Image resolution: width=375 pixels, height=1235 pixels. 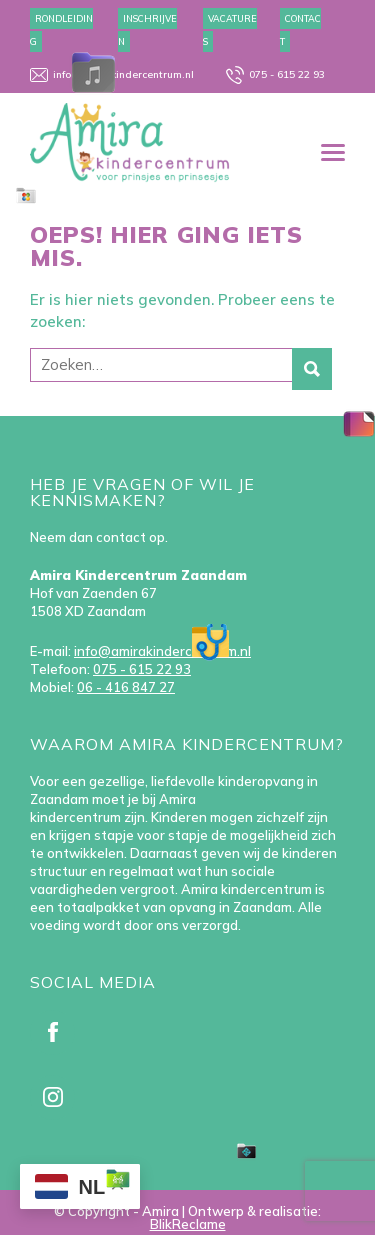 What do you see at coordinates (26, 196) in the screenshot?
I see `open the Eleven Forum community folder` at bounding box center [26, 196].